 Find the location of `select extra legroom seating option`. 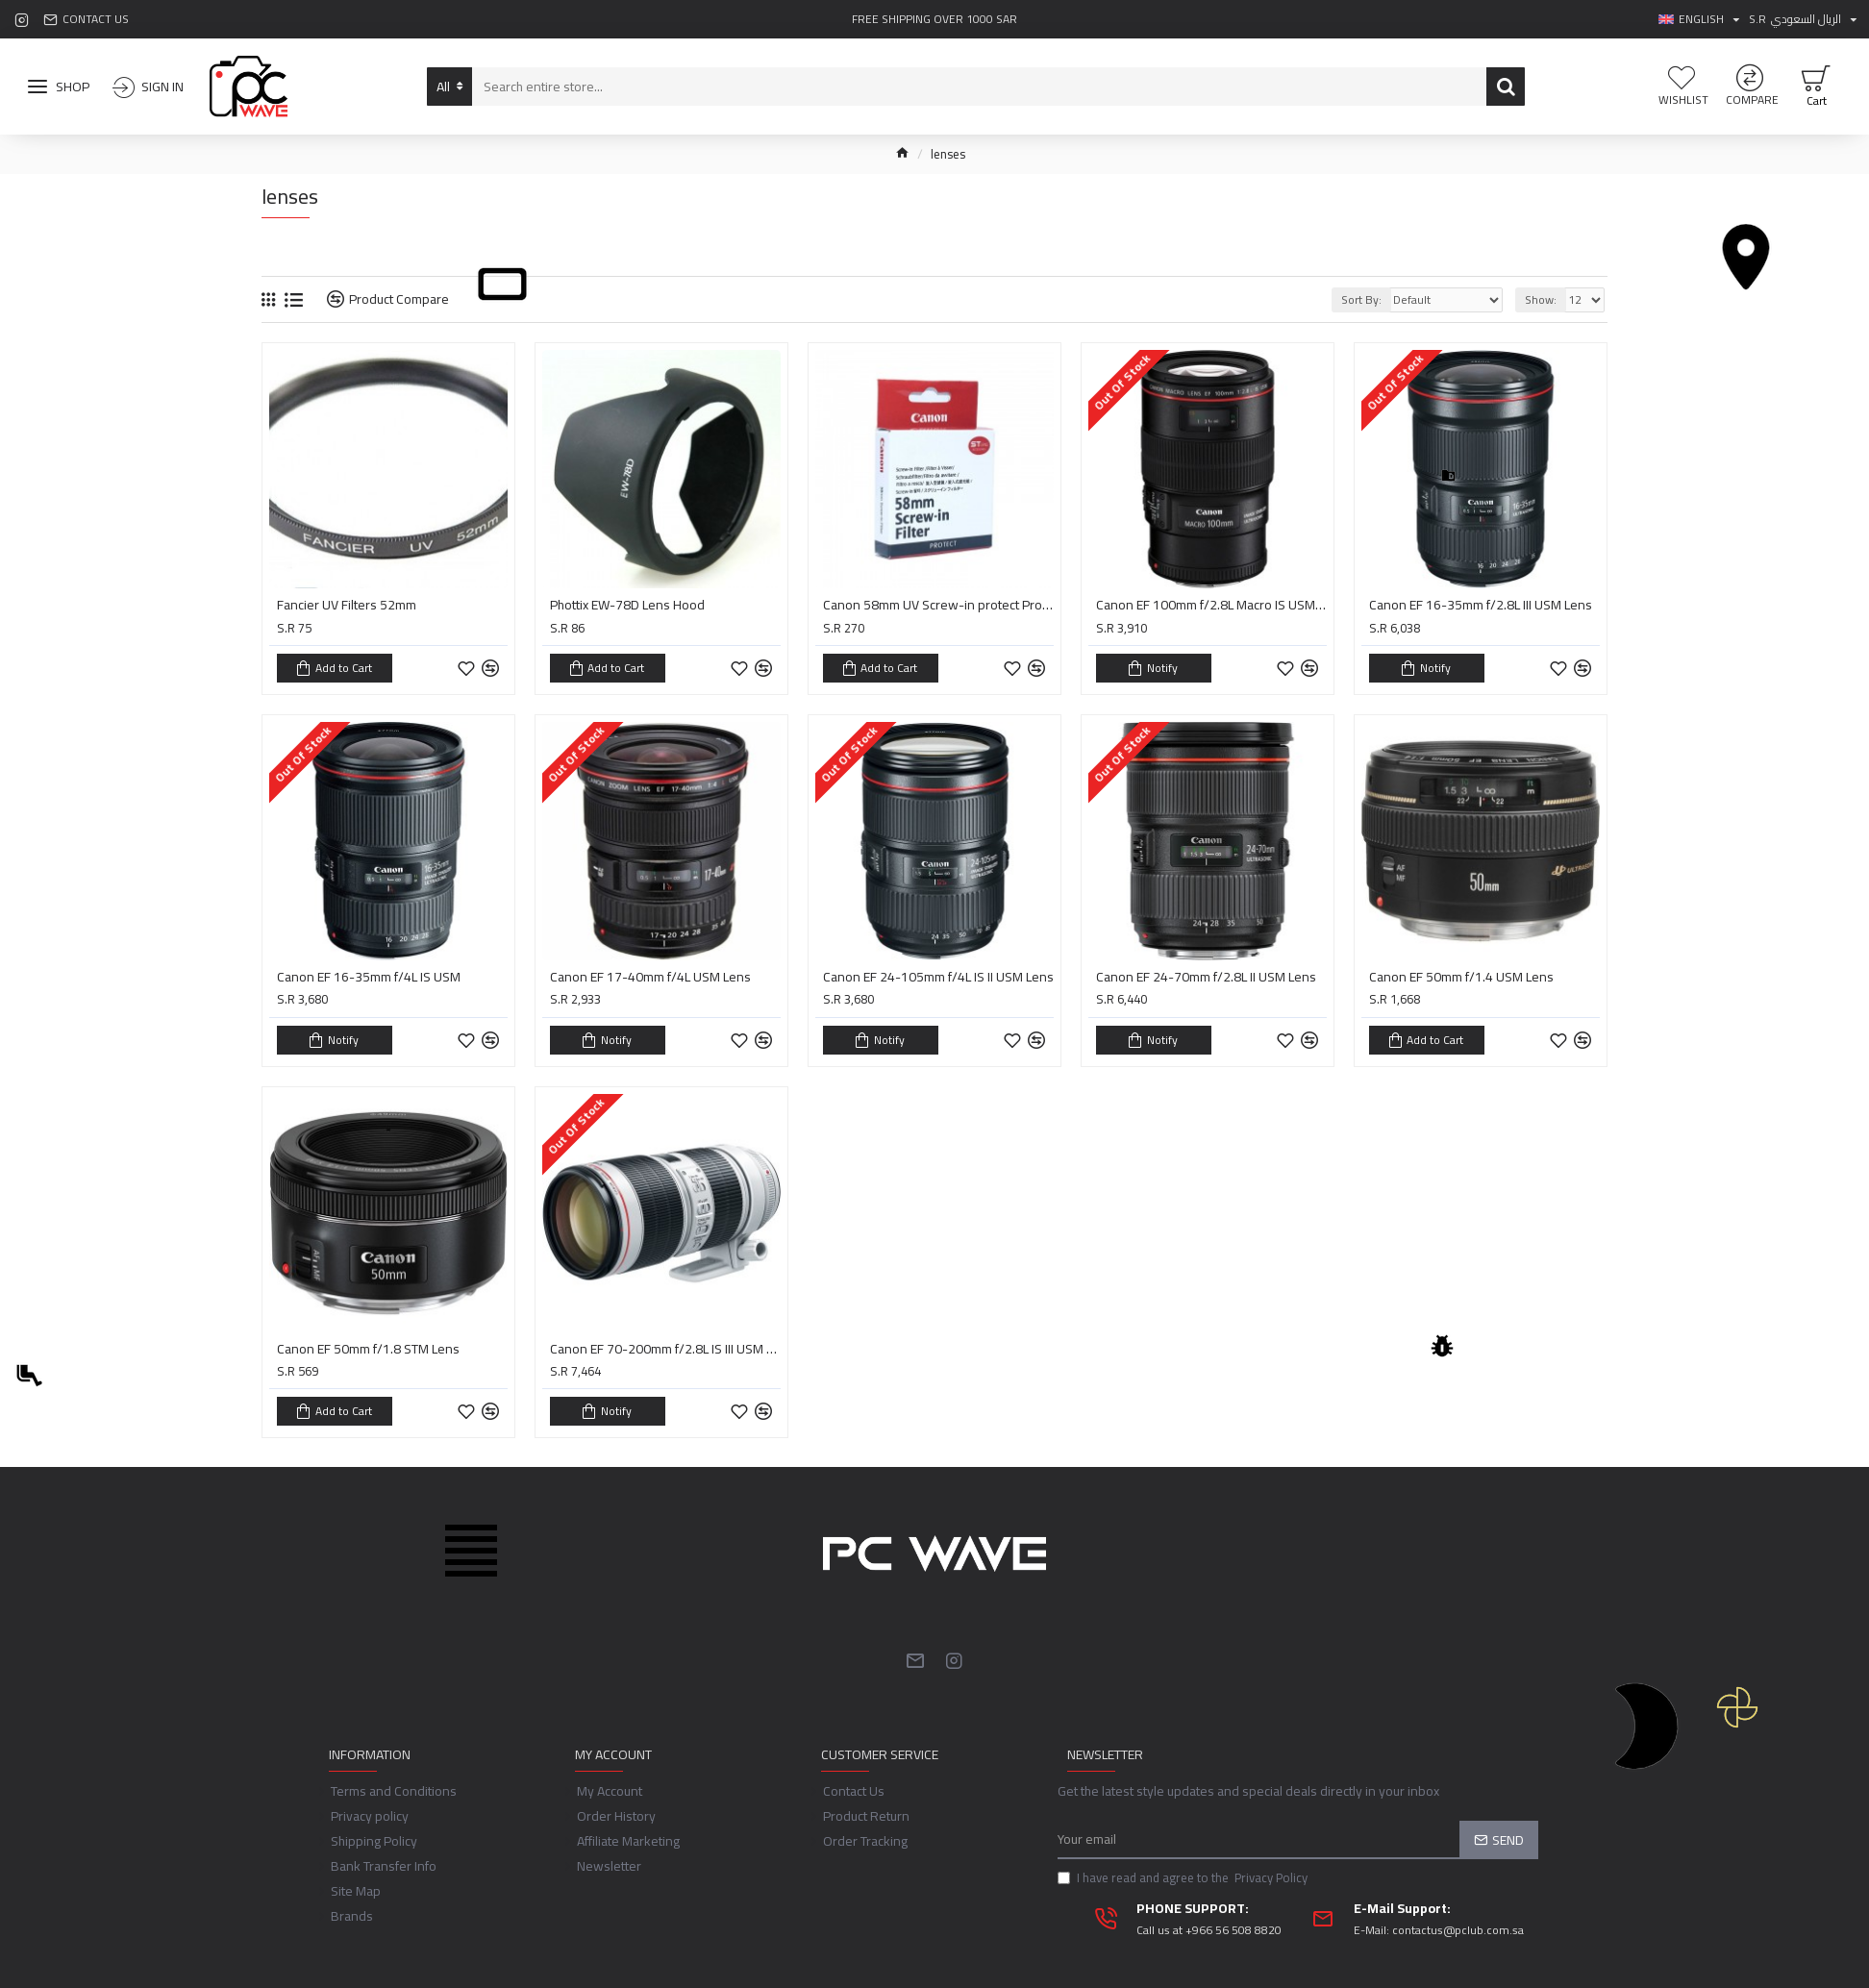

select extra legroom seating option is located at coordinates (29, 1376).